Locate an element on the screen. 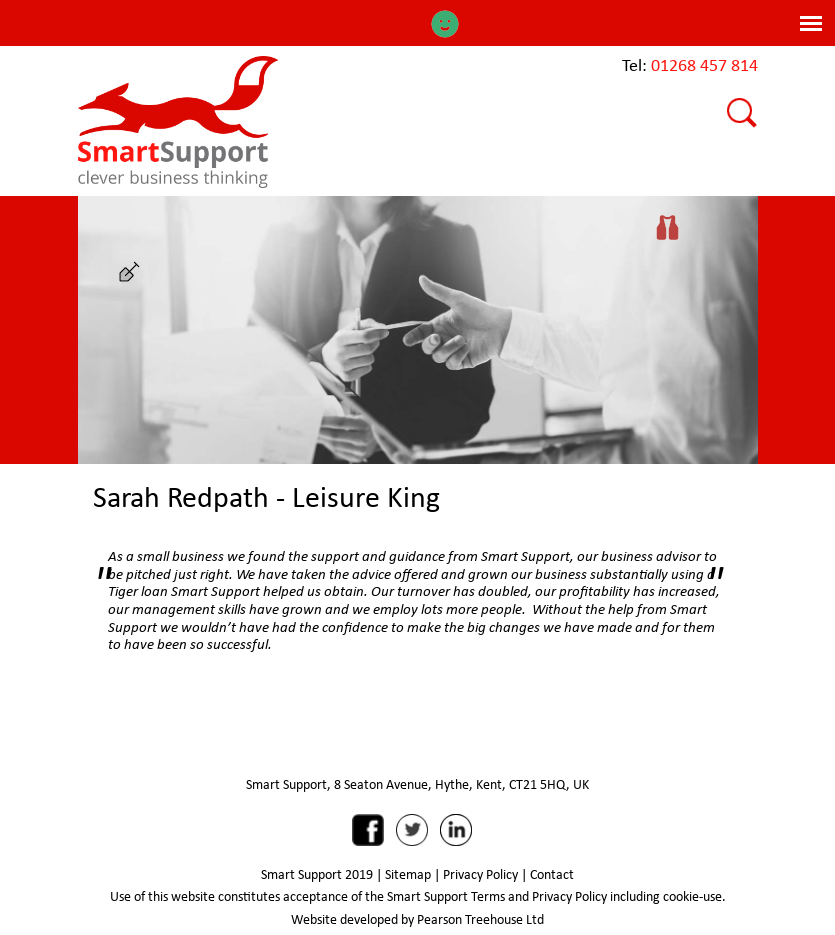 Image resolution: width=835 pixels, height=935 pixels. select safety vest or protective gear is located at coordinates (667, 227).